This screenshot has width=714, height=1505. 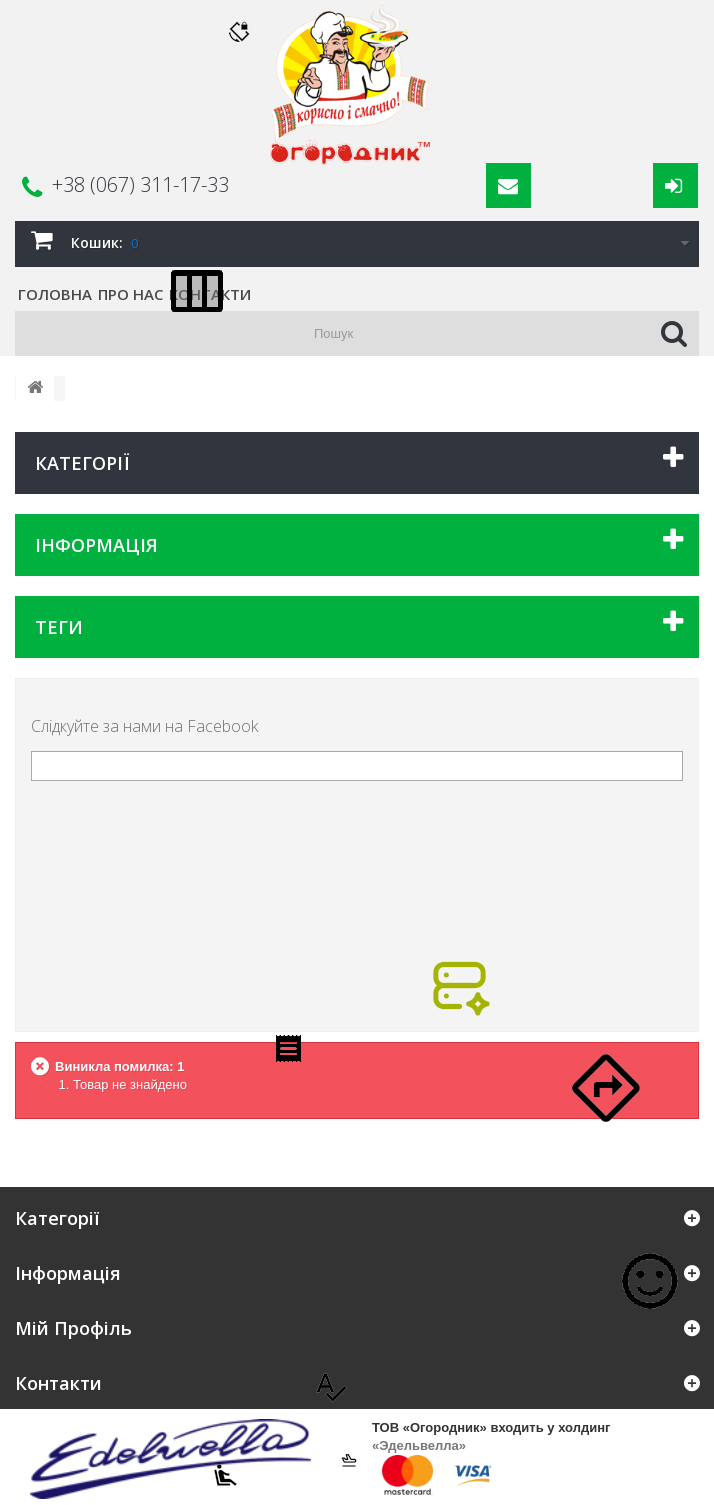 I want to click on rate your experience with a positive reaction, so click(x=650, y=1281).